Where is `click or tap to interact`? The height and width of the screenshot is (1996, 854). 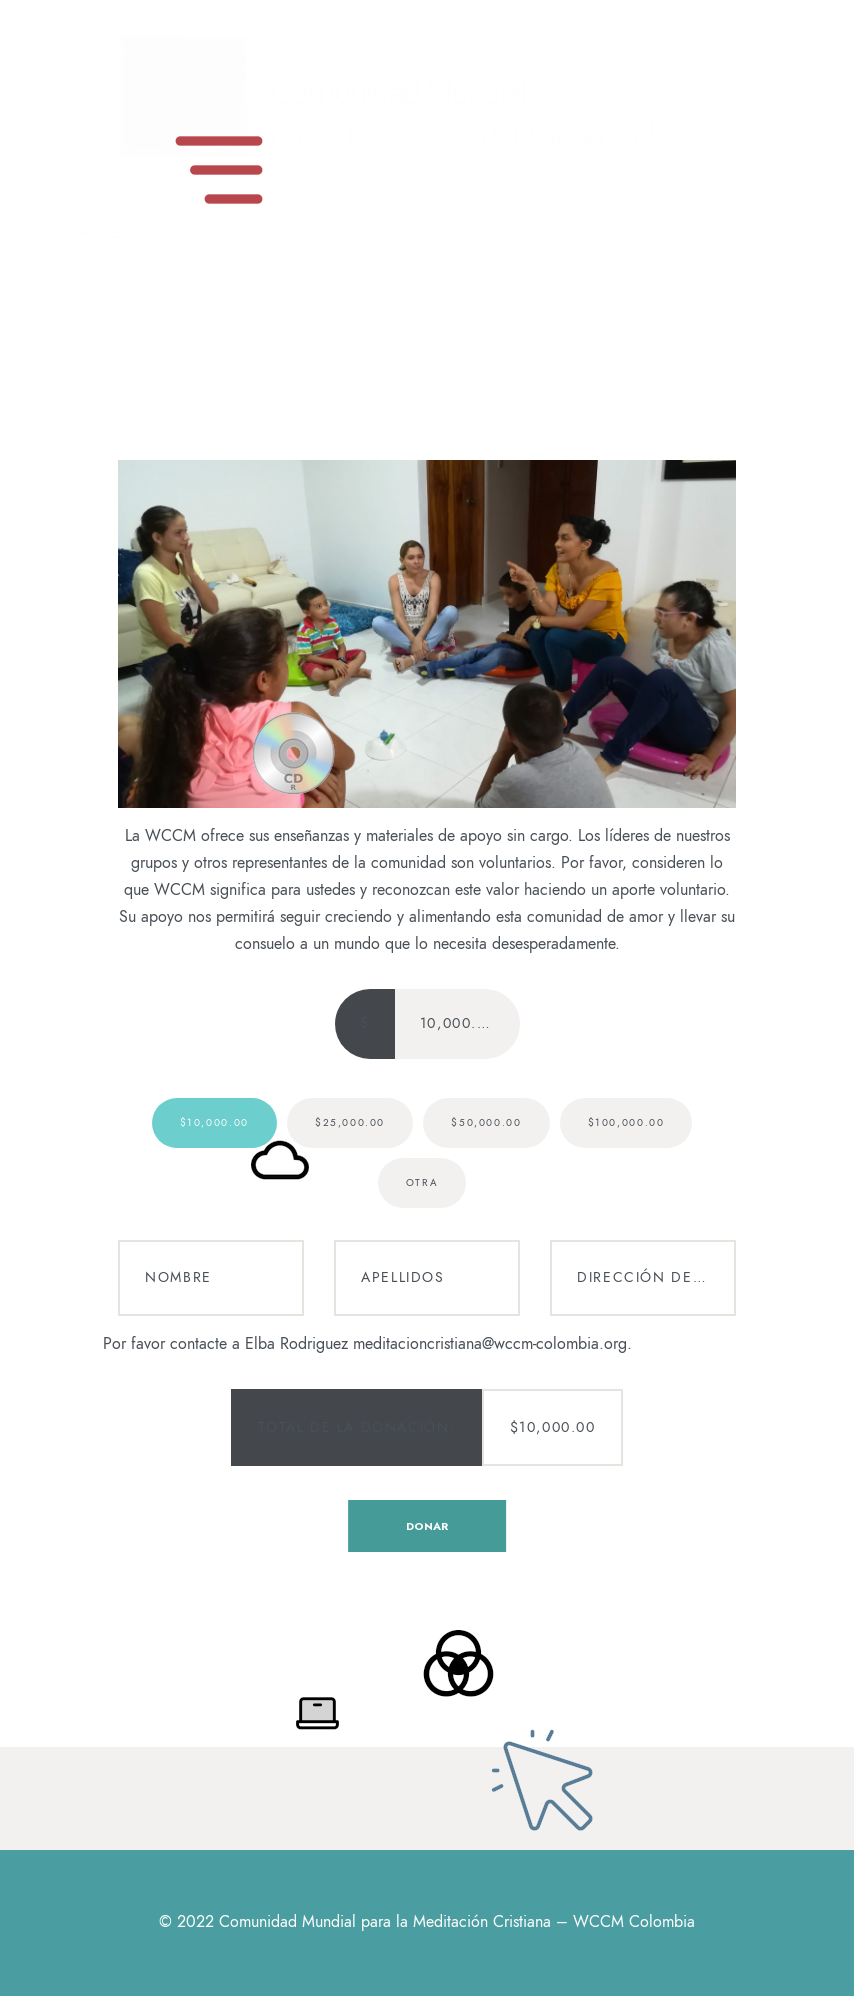
click or tap to interact is located at coordinates (548, 1786).